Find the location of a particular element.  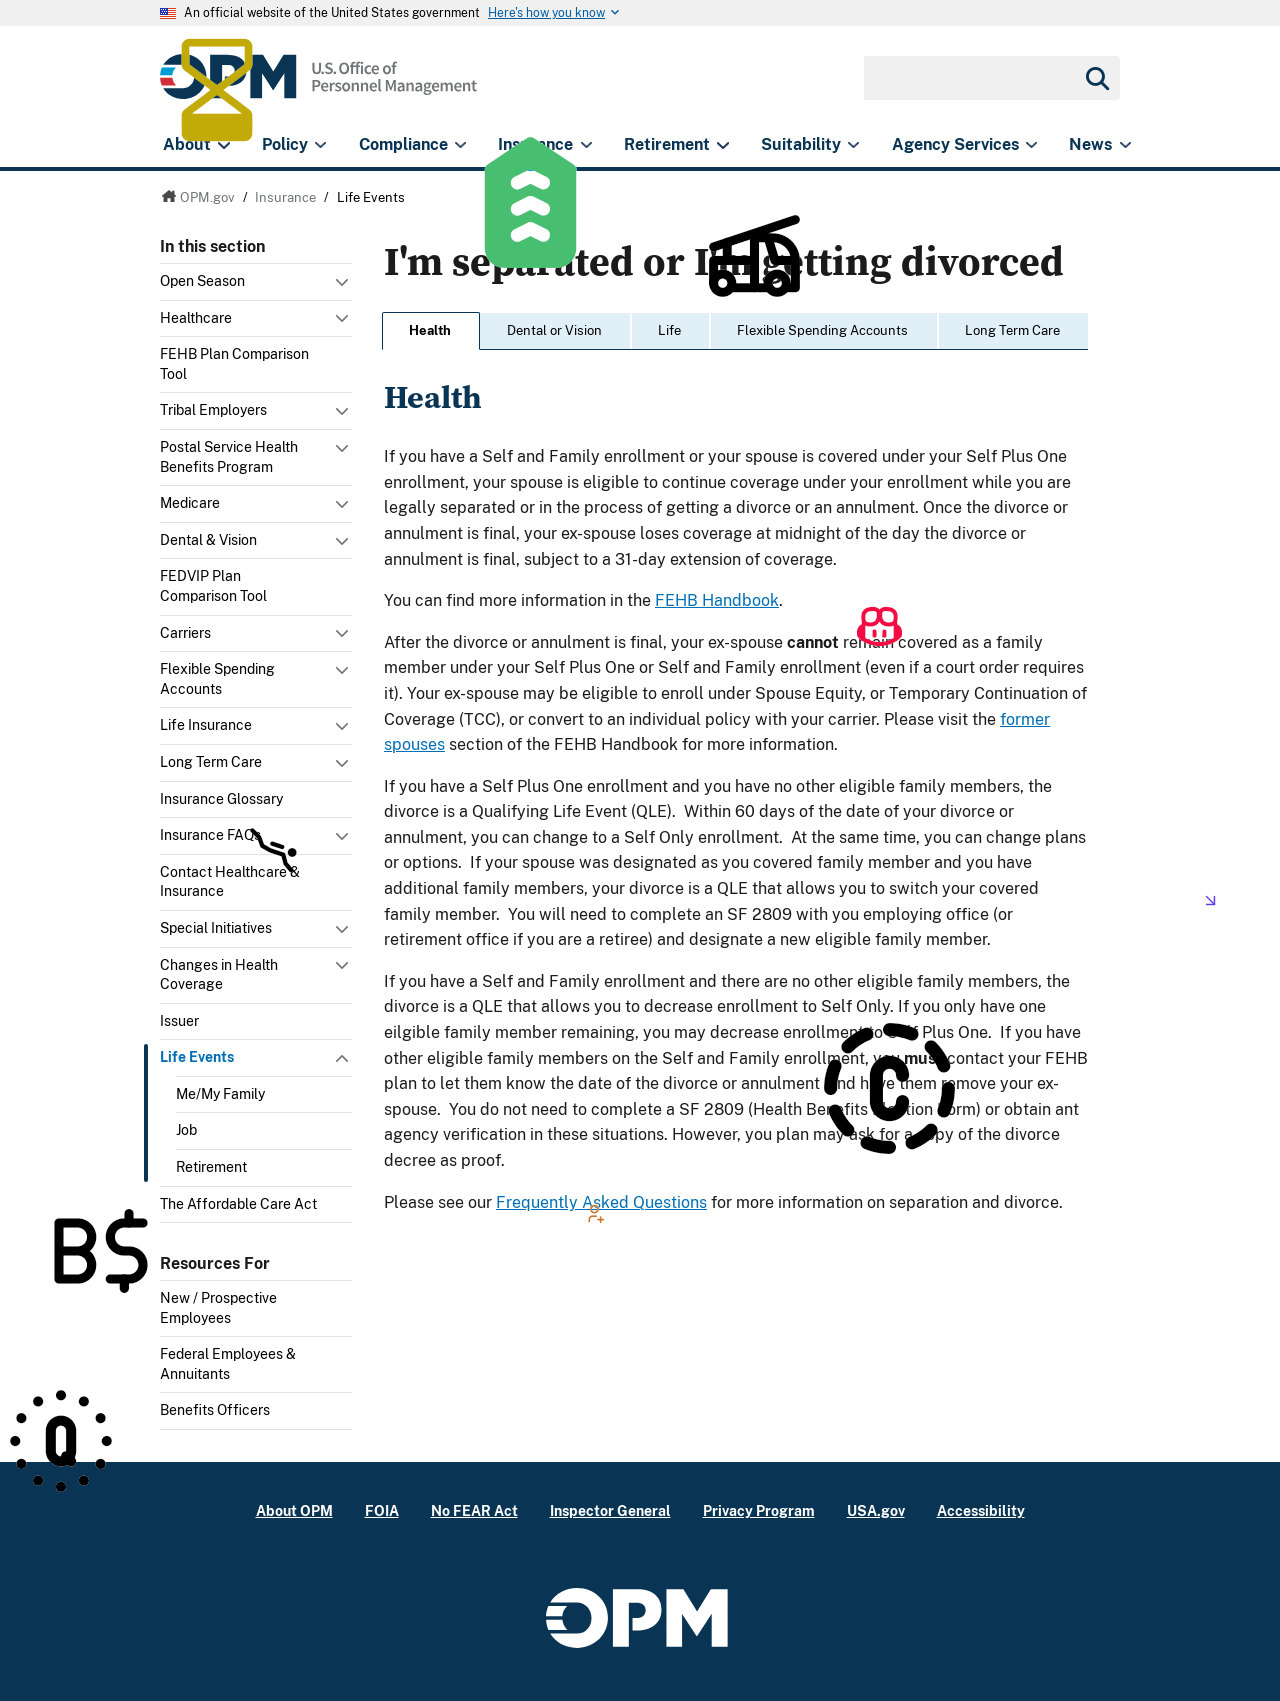

display price in Brunei dollars is located at coordinates (101, 1251).